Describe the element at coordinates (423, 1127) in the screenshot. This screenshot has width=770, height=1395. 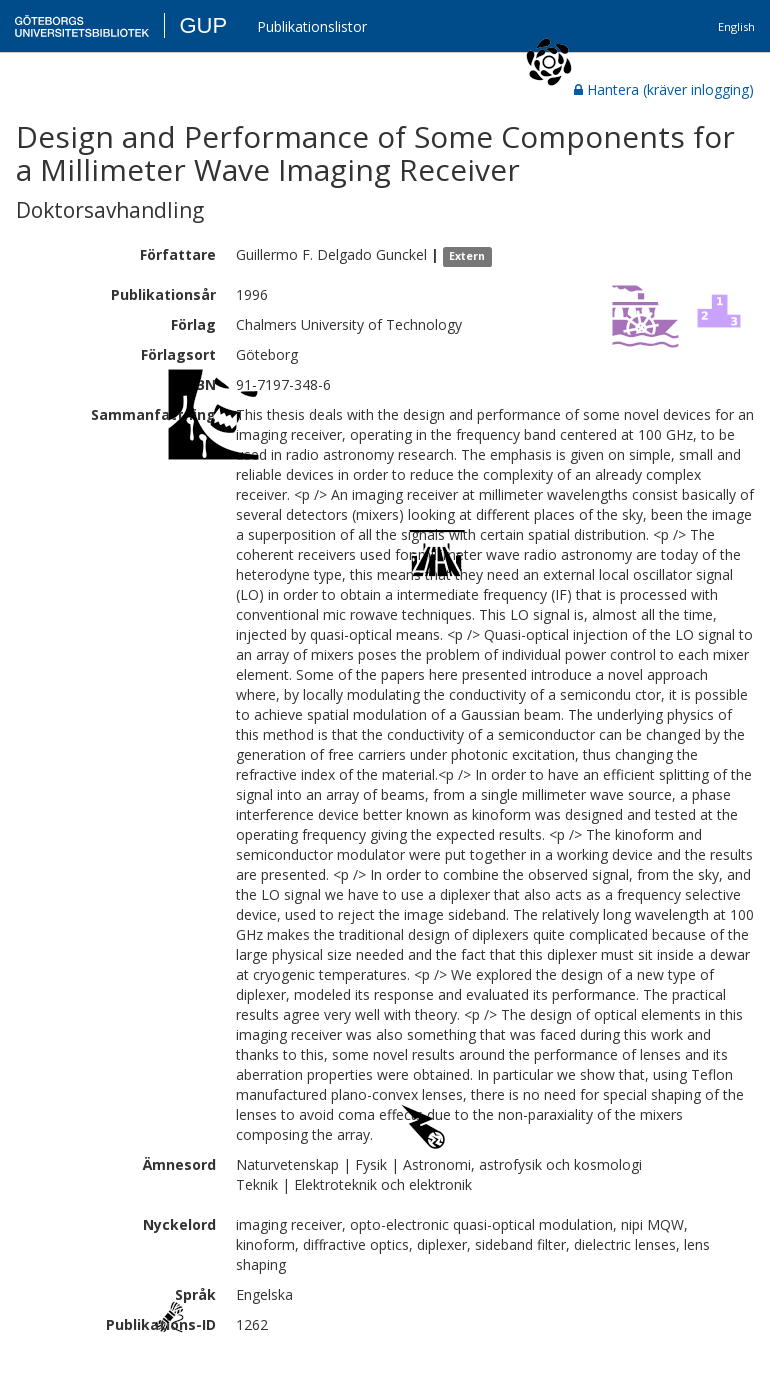
I see `launch a lightning-fast attack or special move` at that location.